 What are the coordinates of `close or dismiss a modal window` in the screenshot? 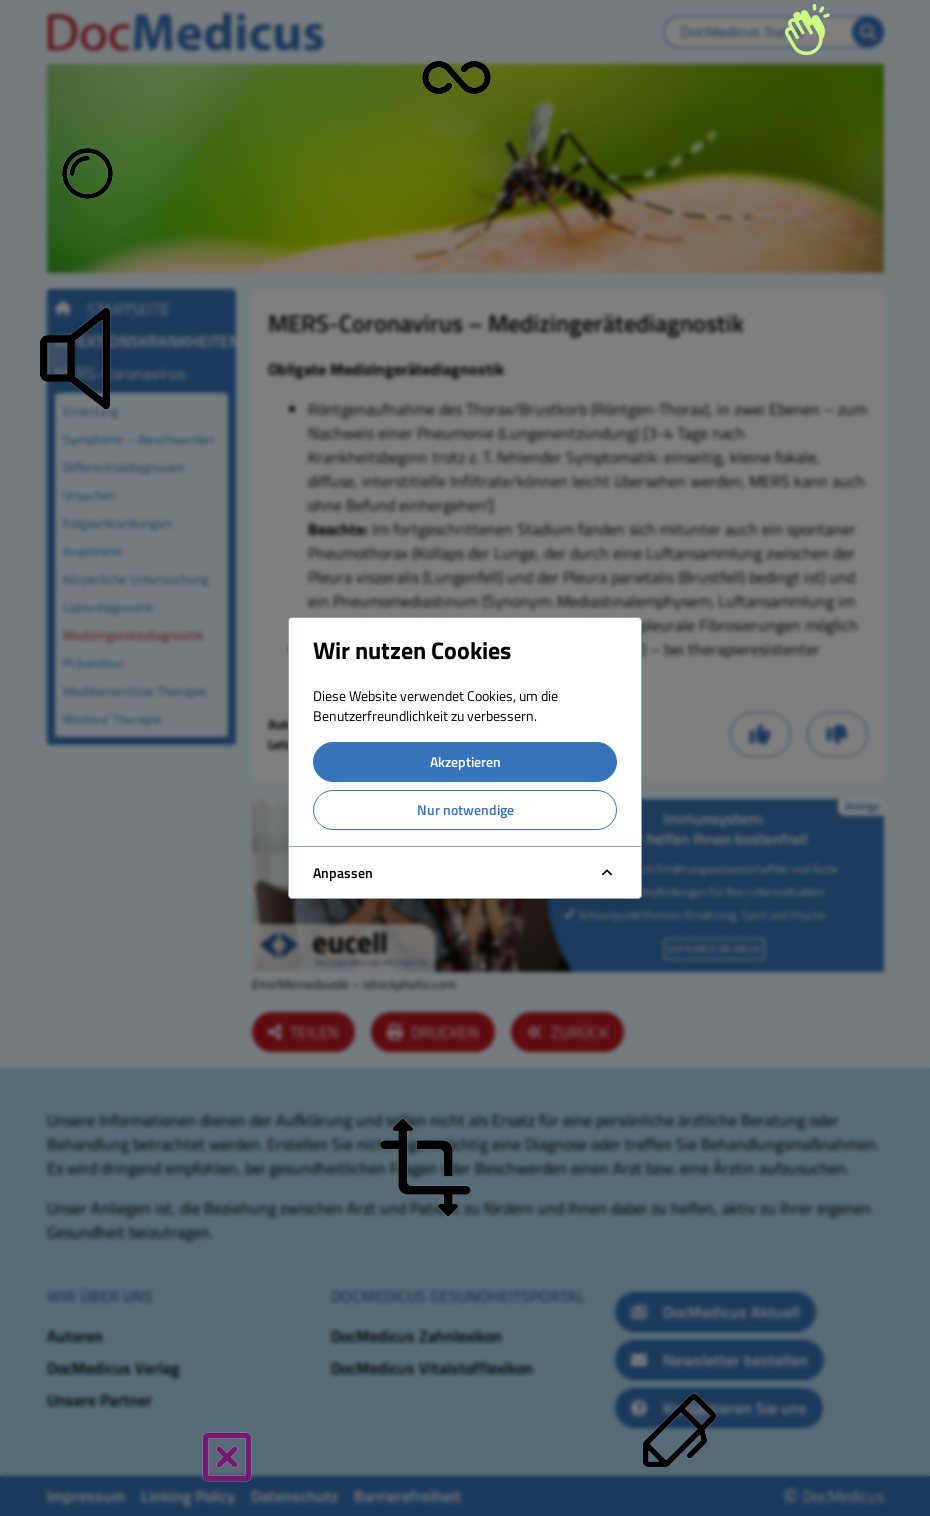 It's located at (227, 1457).